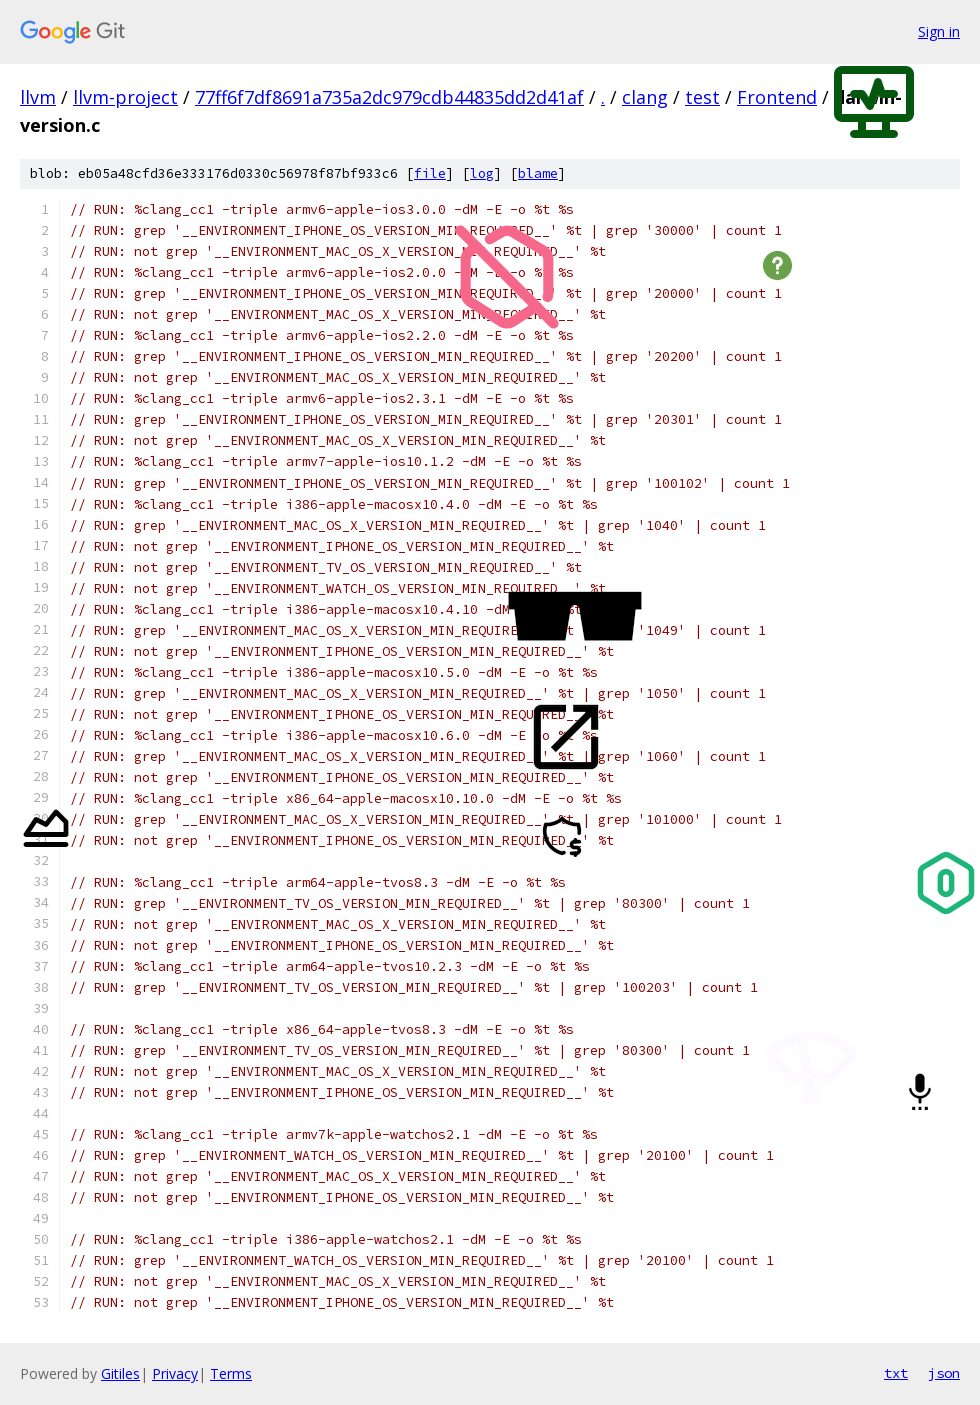 The width and height of the screenshot is (980, 1405). I want to click on enable reading or accessibility mode, so click(575, 614).